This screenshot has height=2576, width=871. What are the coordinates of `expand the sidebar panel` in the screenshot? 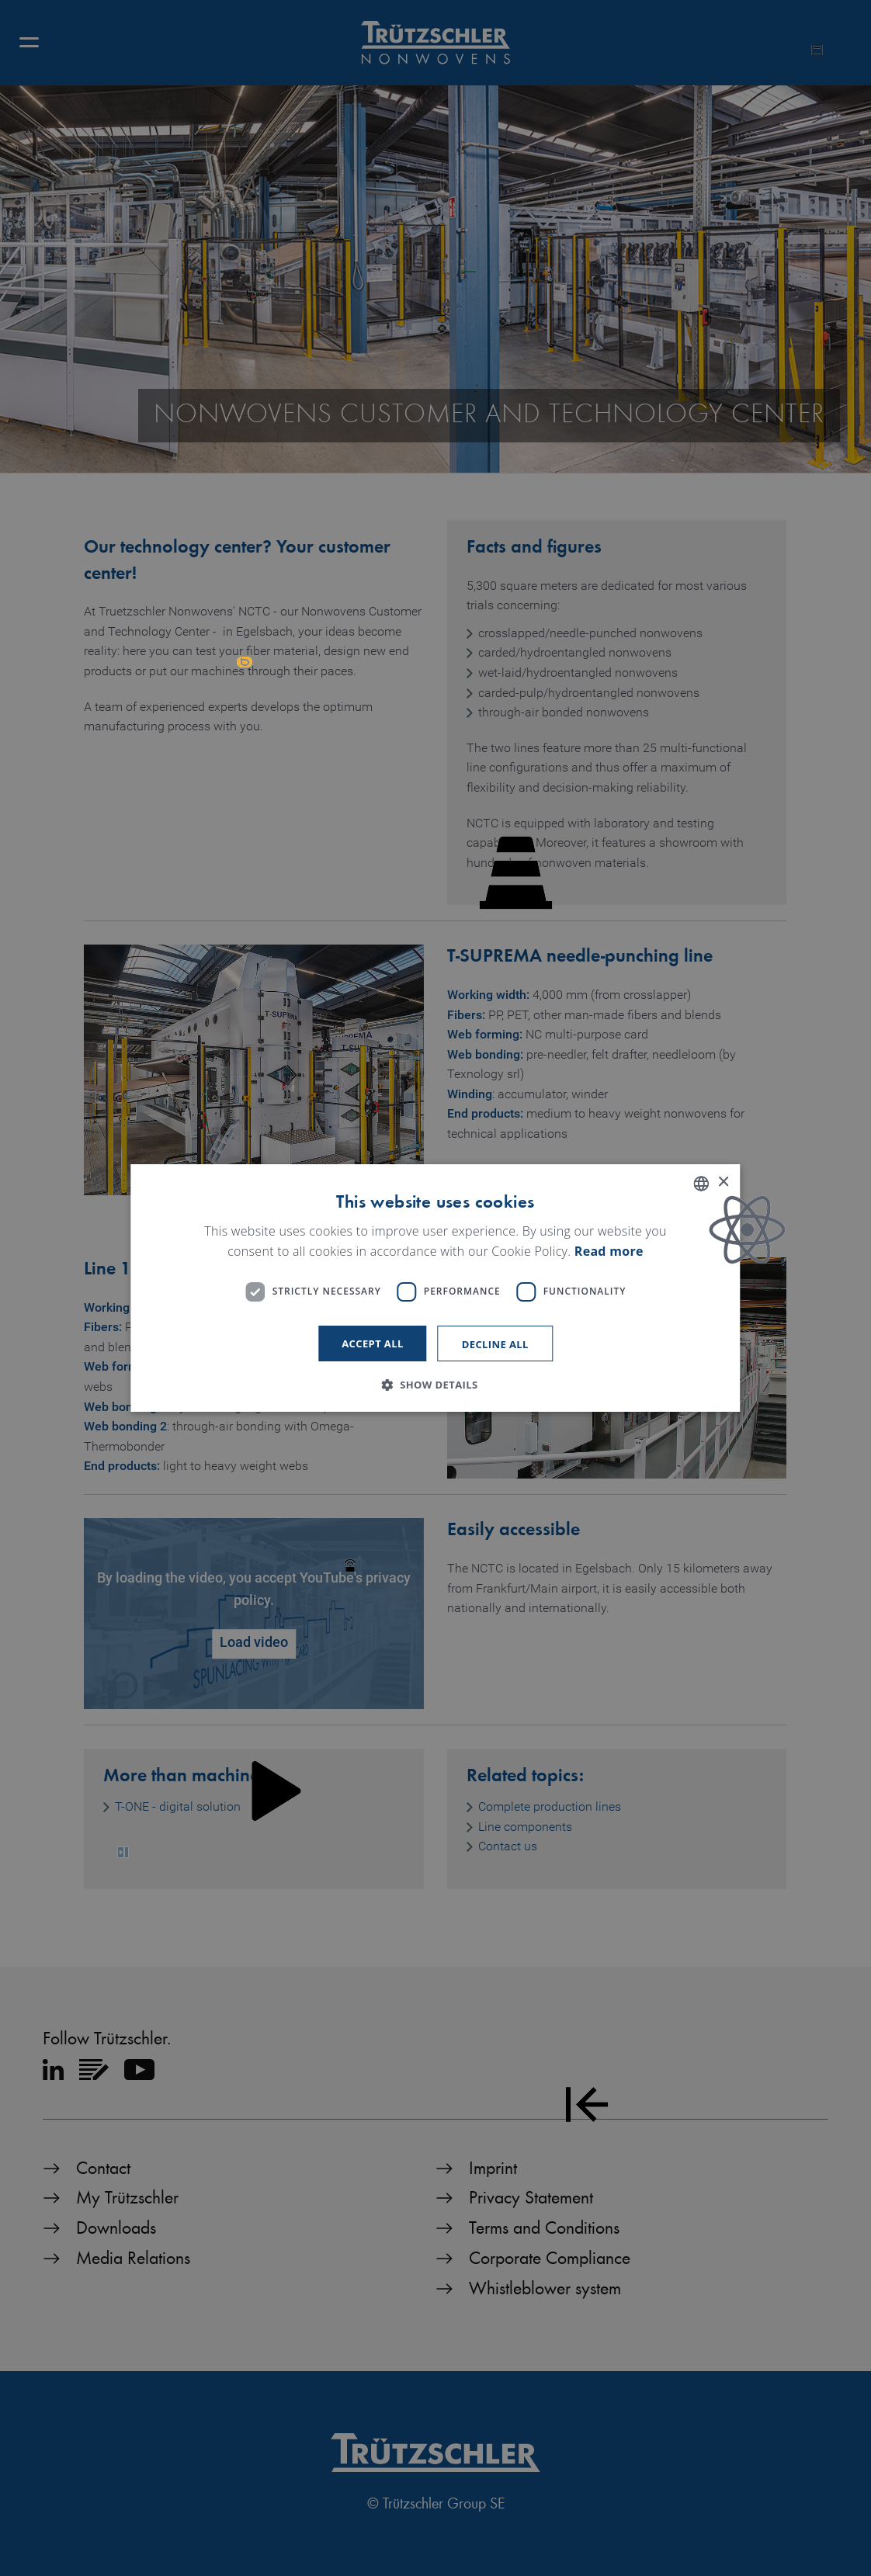 It's located at (123, 1852).